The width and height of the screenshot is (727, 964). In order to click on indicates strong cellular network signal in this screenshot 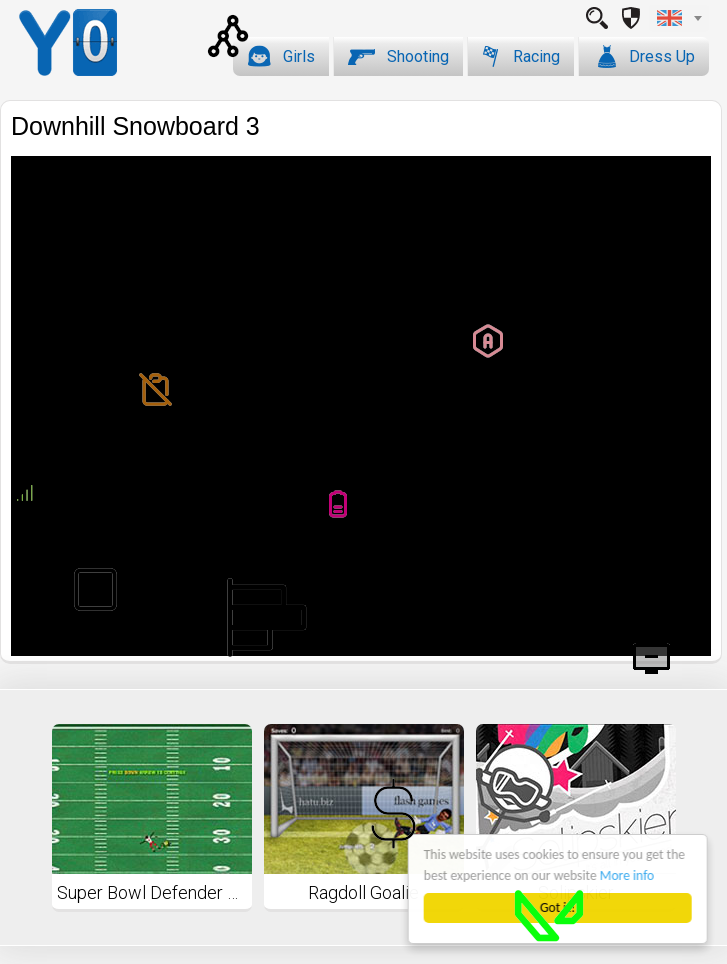, I will do `click(28, 492)`.